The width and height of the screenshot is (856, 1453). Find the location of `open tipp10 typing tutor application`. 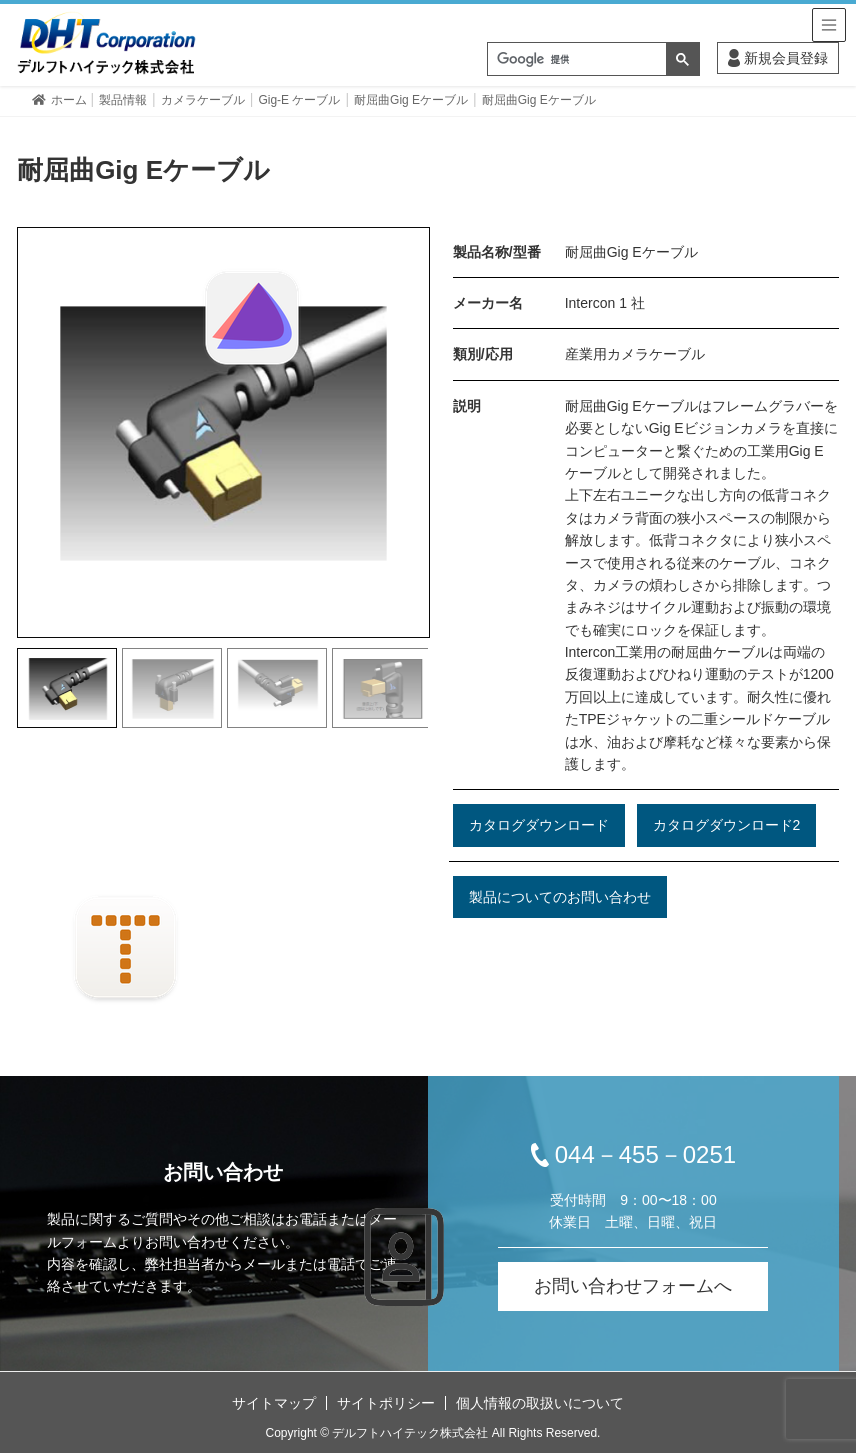

open tipp10 typing tutor application is located at coordinates (125, 947).